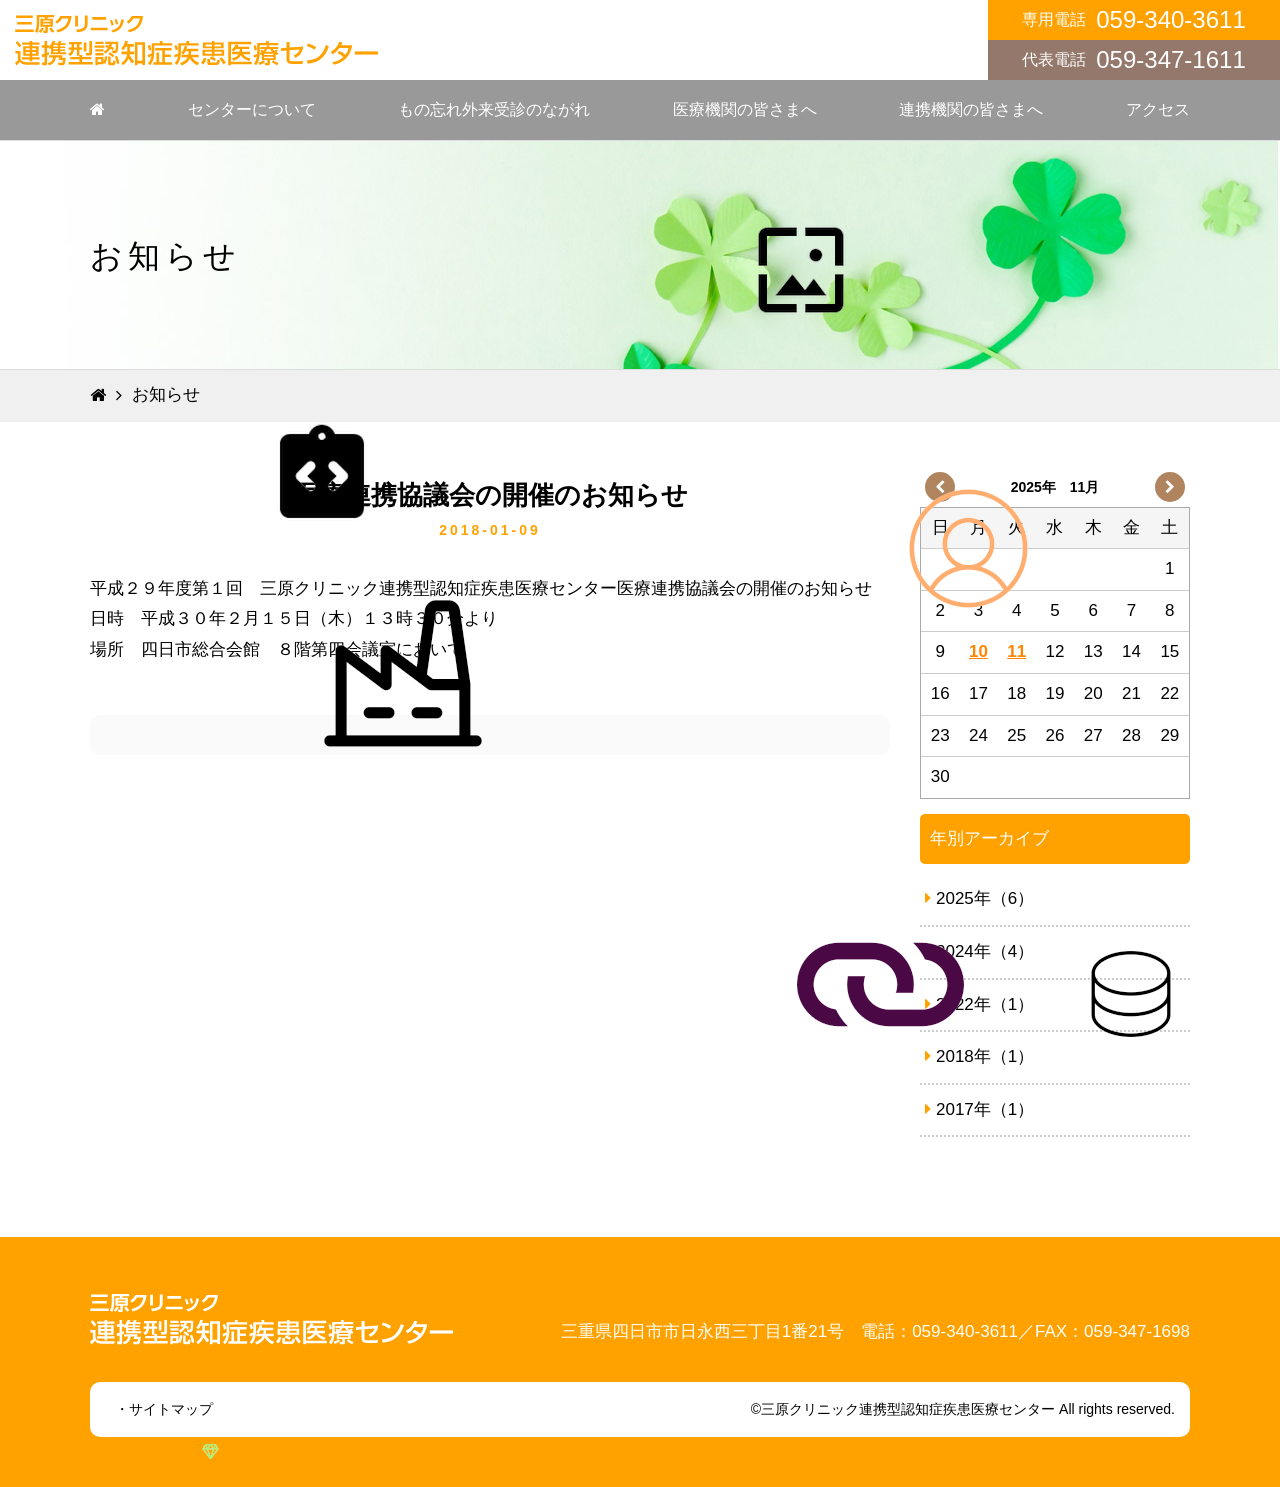 The image size is (1280, 1487). I want to click on copy or share a link, so click(880, 984).